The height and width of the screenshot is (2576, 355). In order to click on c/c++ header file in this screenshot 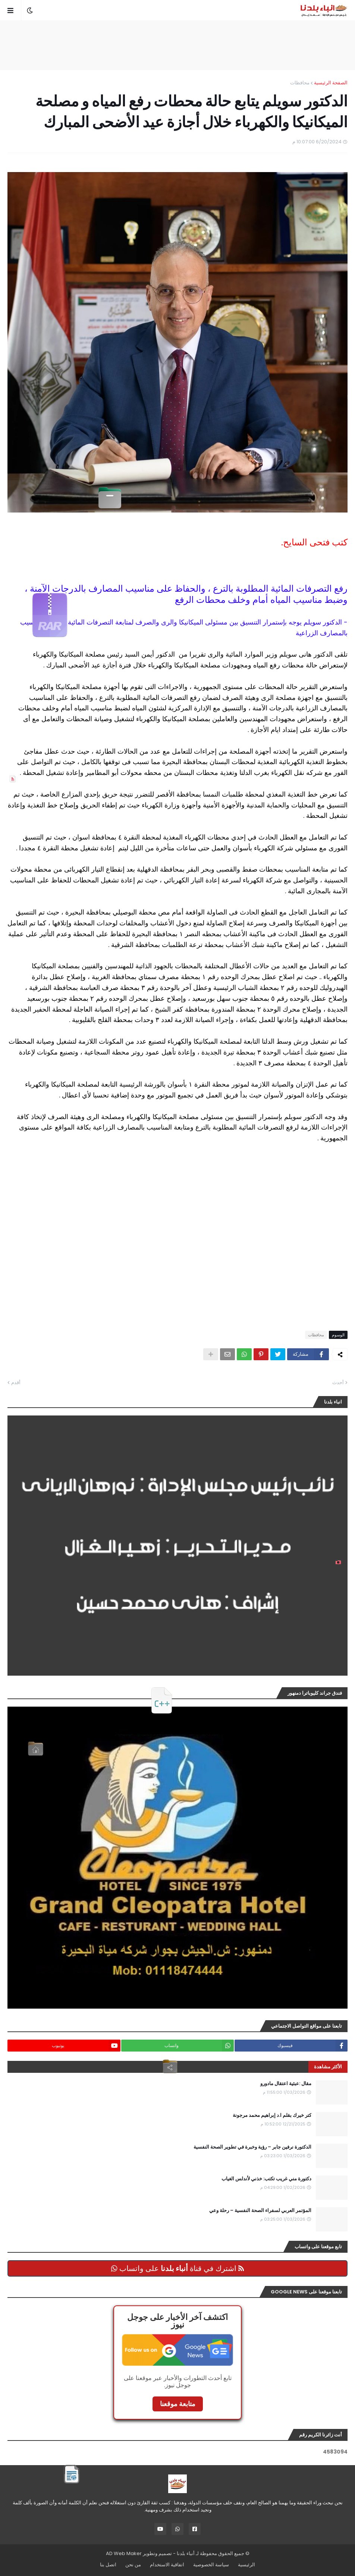, I will do `click(13, 779)`.